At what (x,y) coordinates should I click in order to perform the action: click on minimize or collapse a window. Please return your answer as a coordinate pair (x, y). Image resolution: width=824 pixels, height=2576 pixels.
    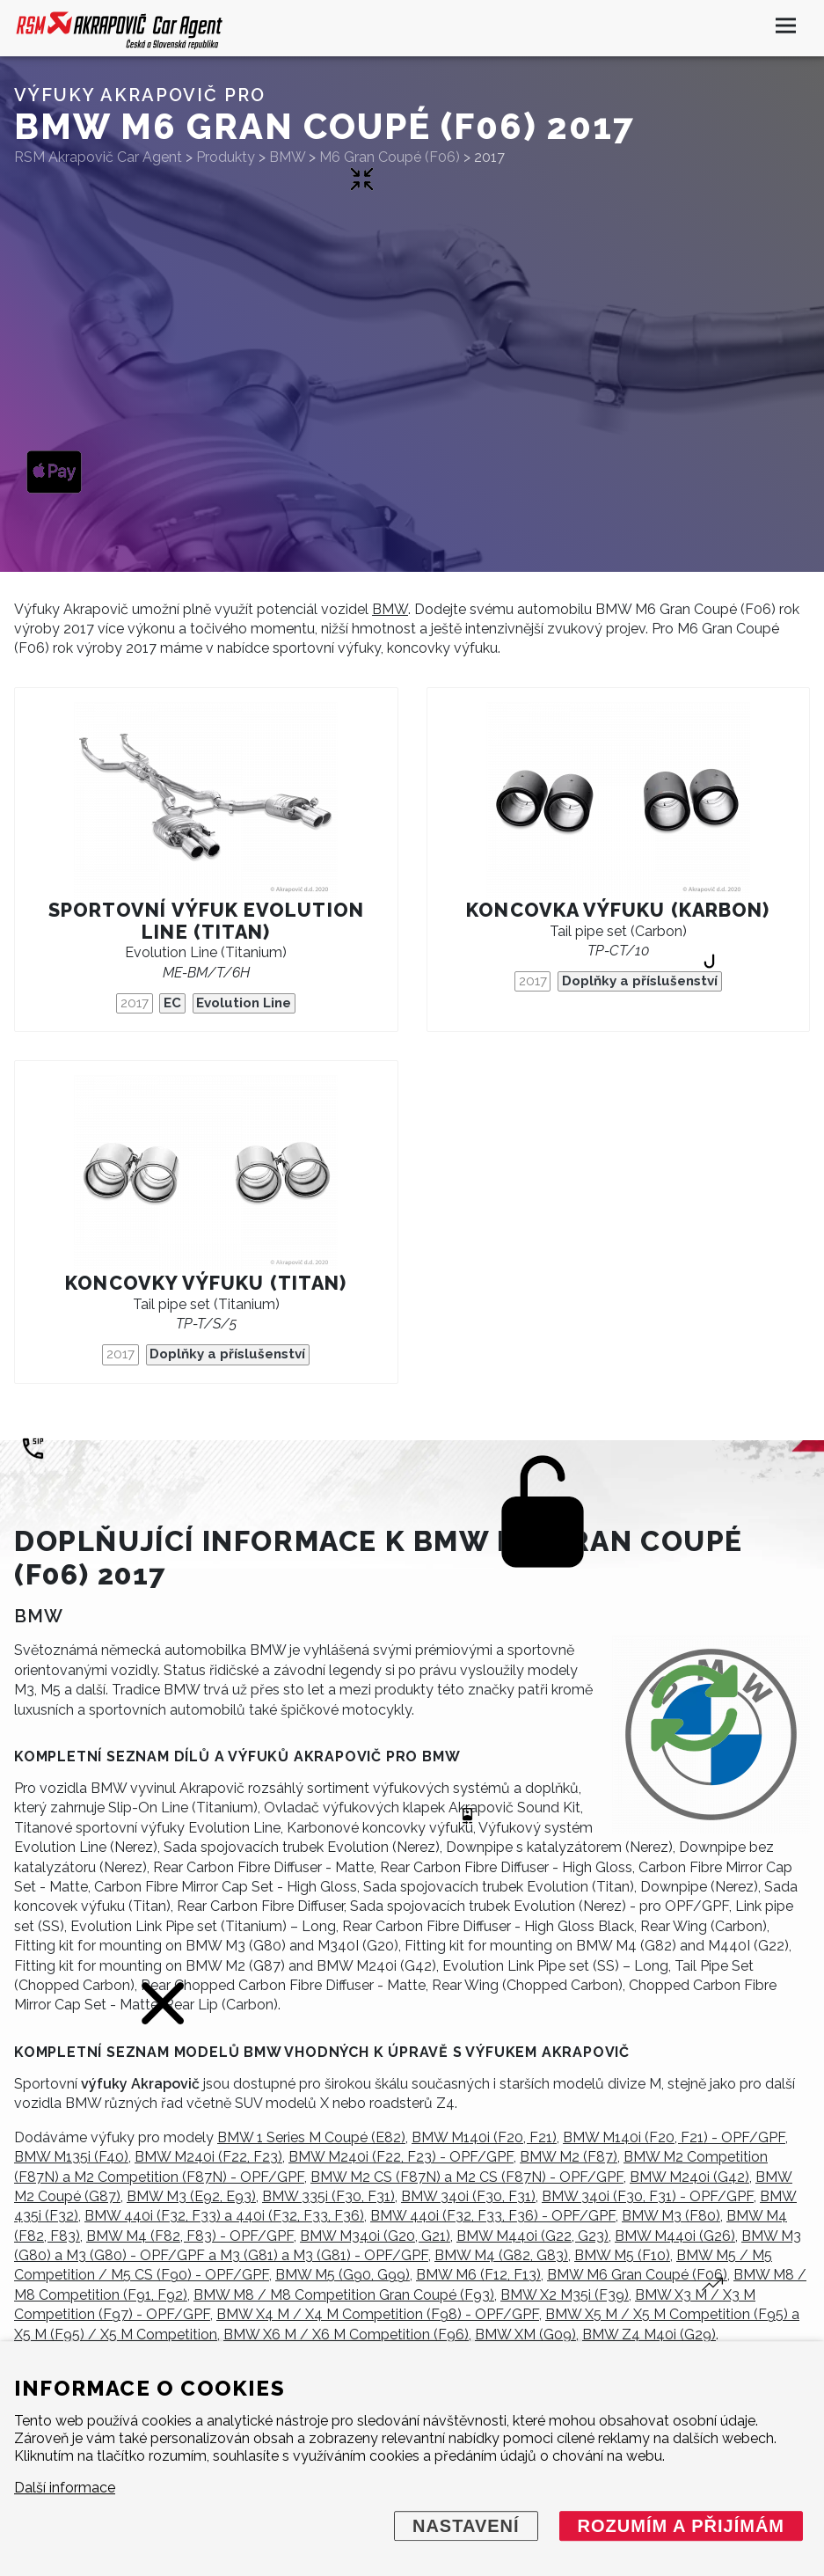
    Looking at the image, I should click on (361, 179).